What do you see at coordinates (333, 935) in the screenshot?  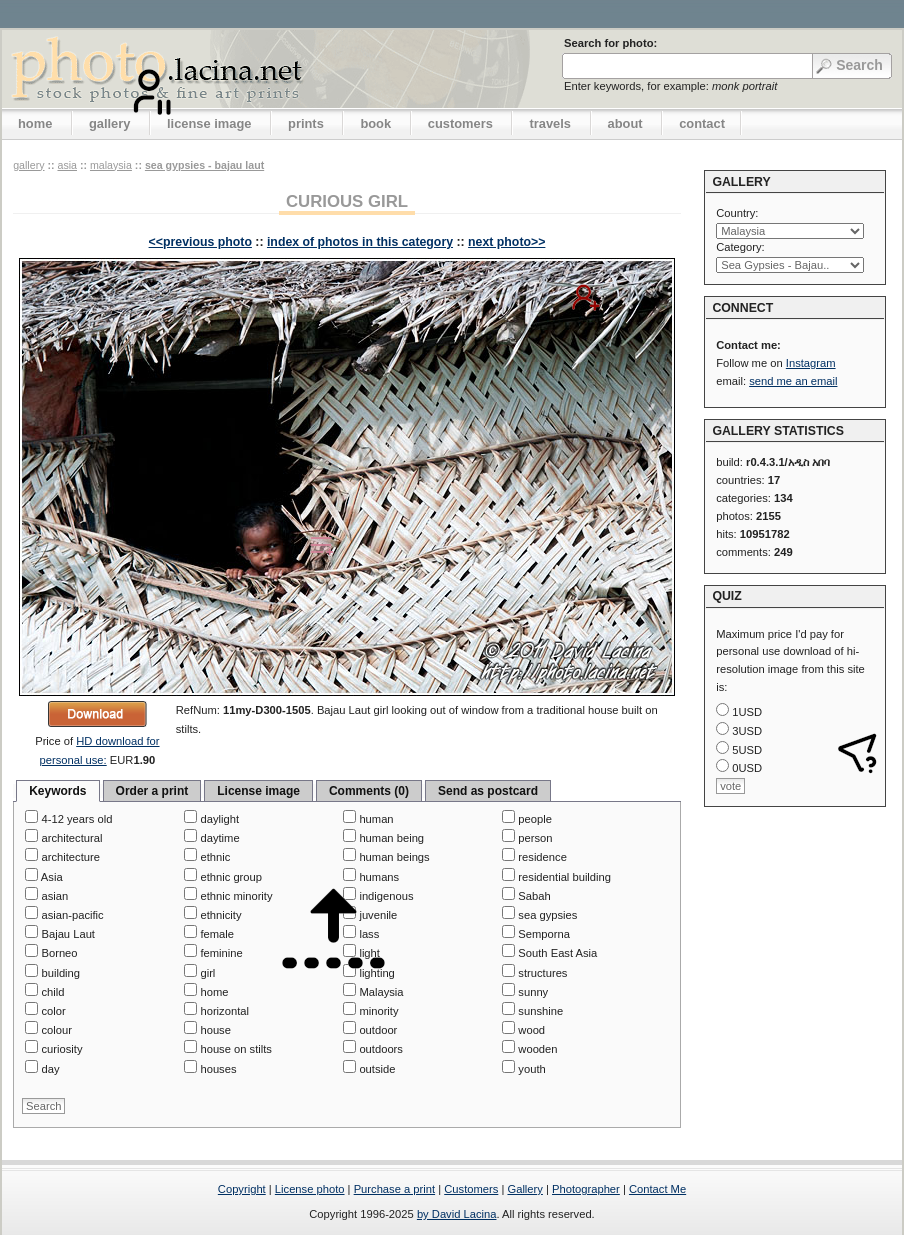 I see `collapse content upward` at bounding box center [333, 935].